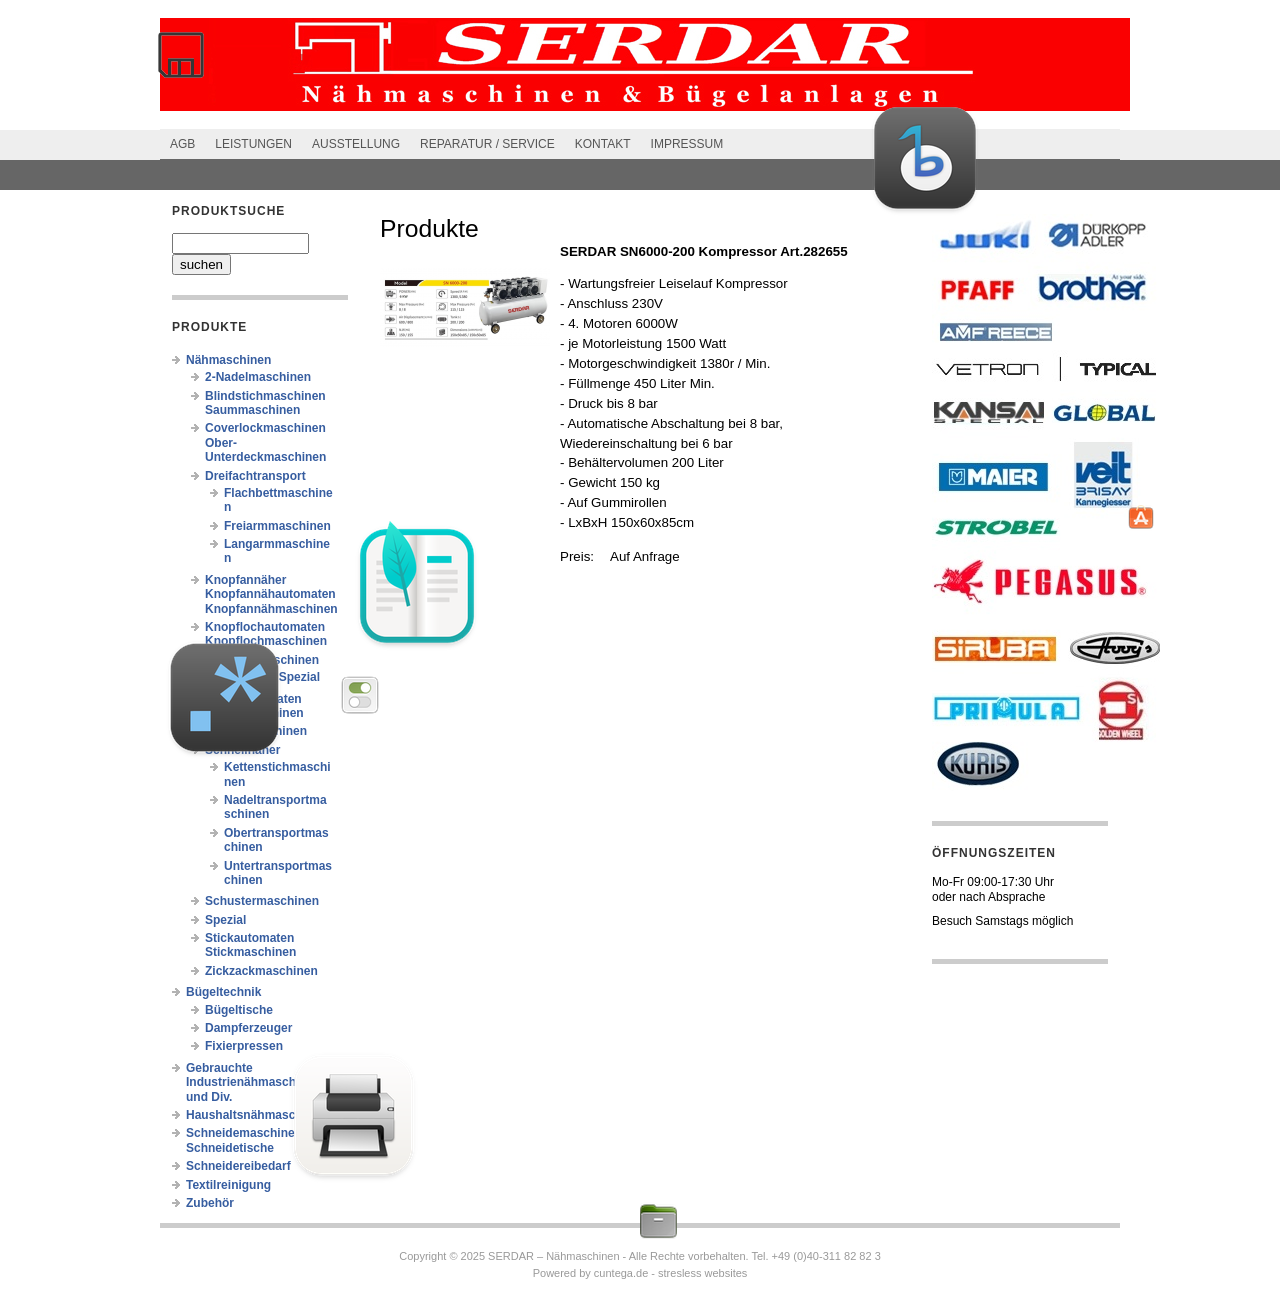  What do you see at coordinates (658, 1220) in the screenshot?
I see `open file manager application` at bounding box center [658, 1220].